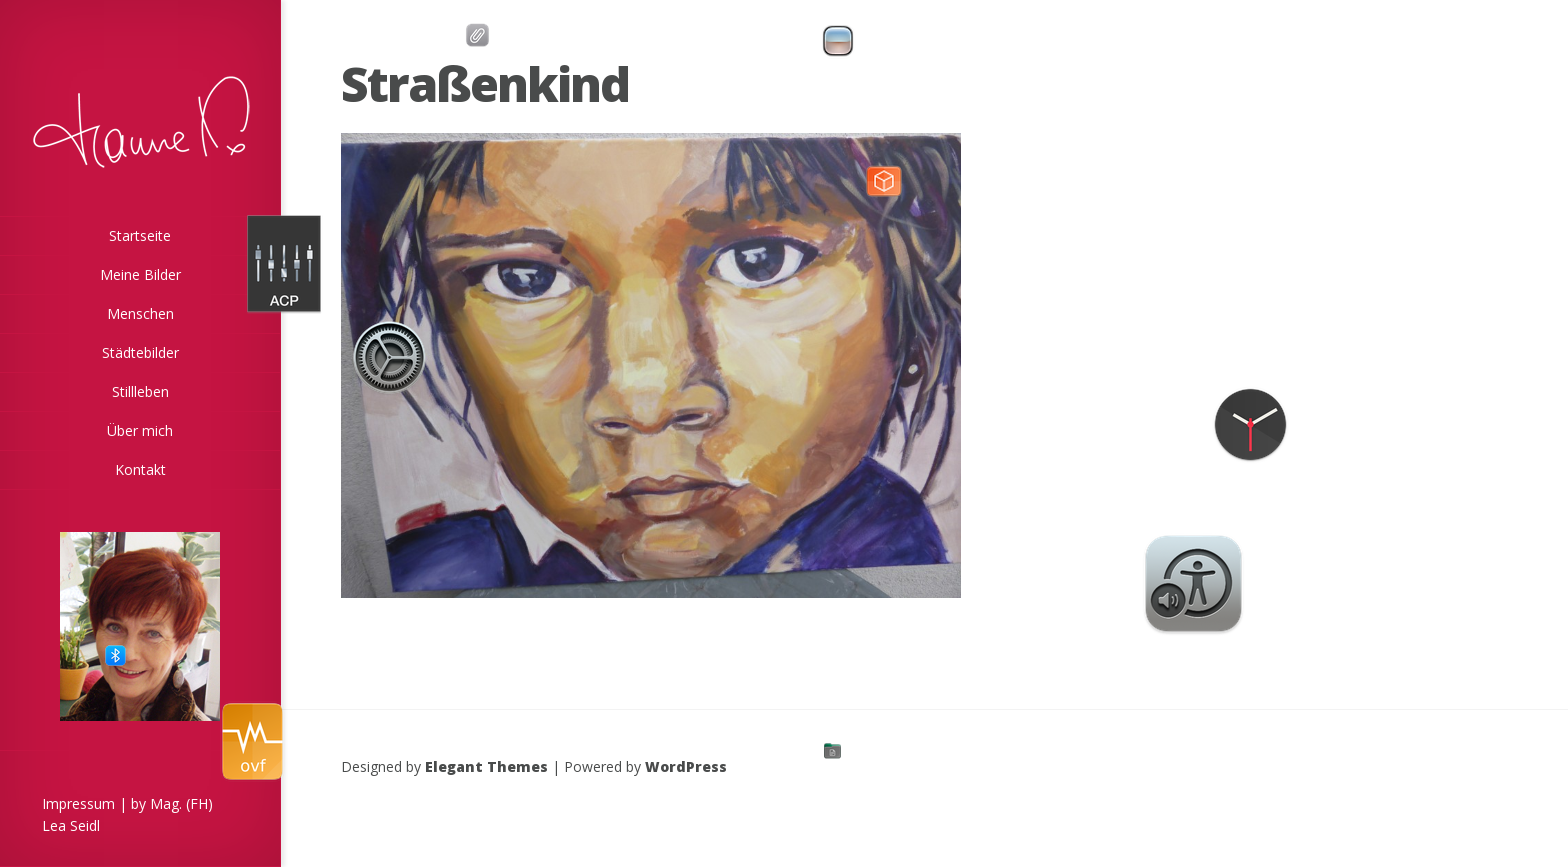 Image resolution: width=1568 pixels, height=867 pixels. What do you see at coordinates (252, 741) in the screenshot?
I see `virtualbox open virtualization format file` at bounding box center [252, 741].